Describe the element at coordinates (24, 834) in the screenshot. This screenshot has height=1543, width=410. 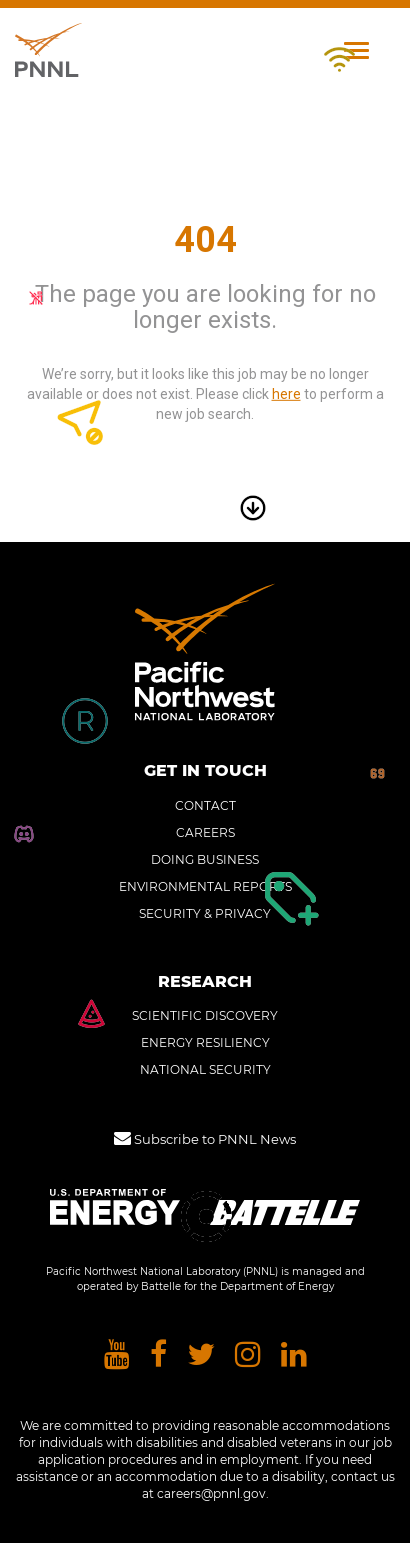
I see `open Discord` at that location.